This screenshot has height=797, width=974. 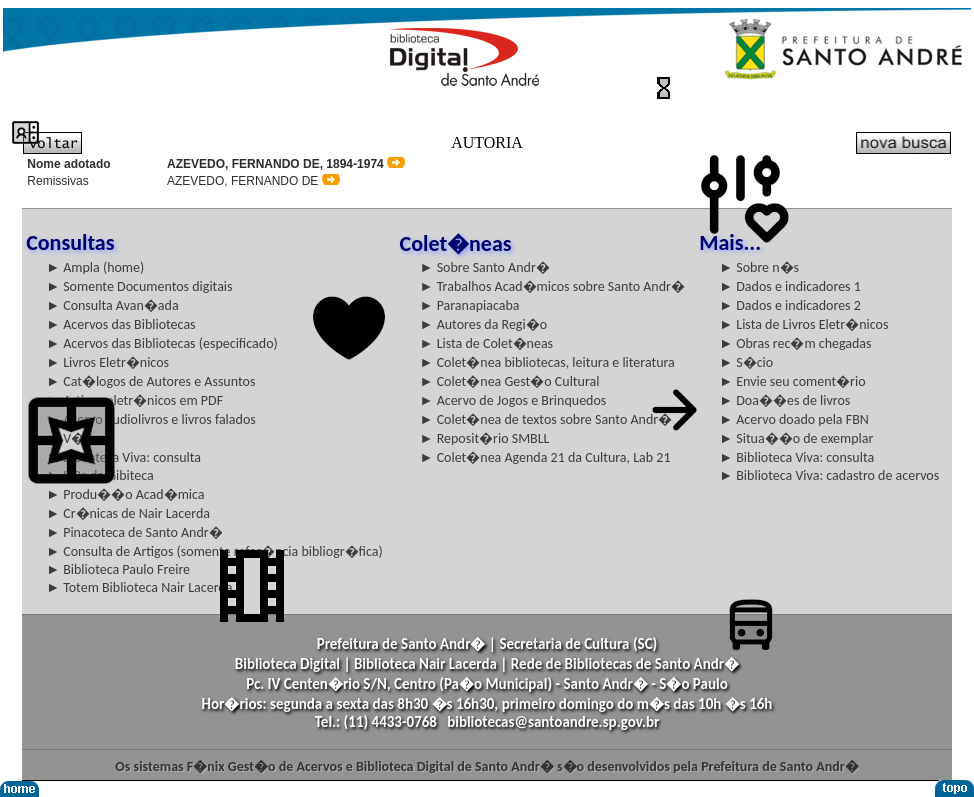 I want to click on view bus routes and schedules, so click(x=751, y=626).